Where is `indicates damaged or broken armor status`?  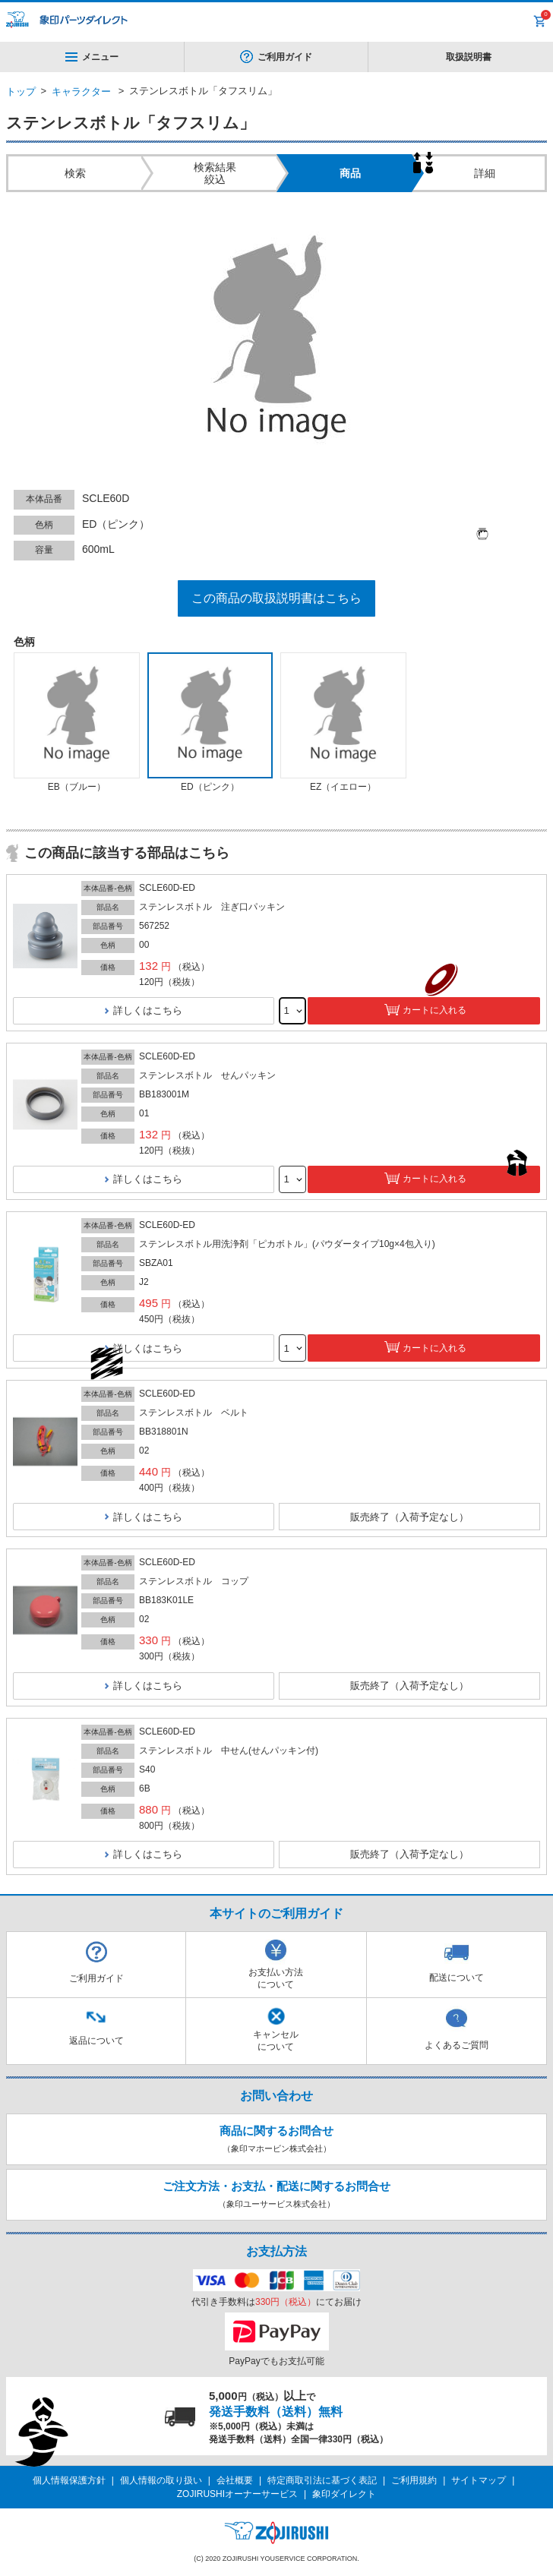
indicates damaged or broken armor status is located at coordinates (517, 1163).